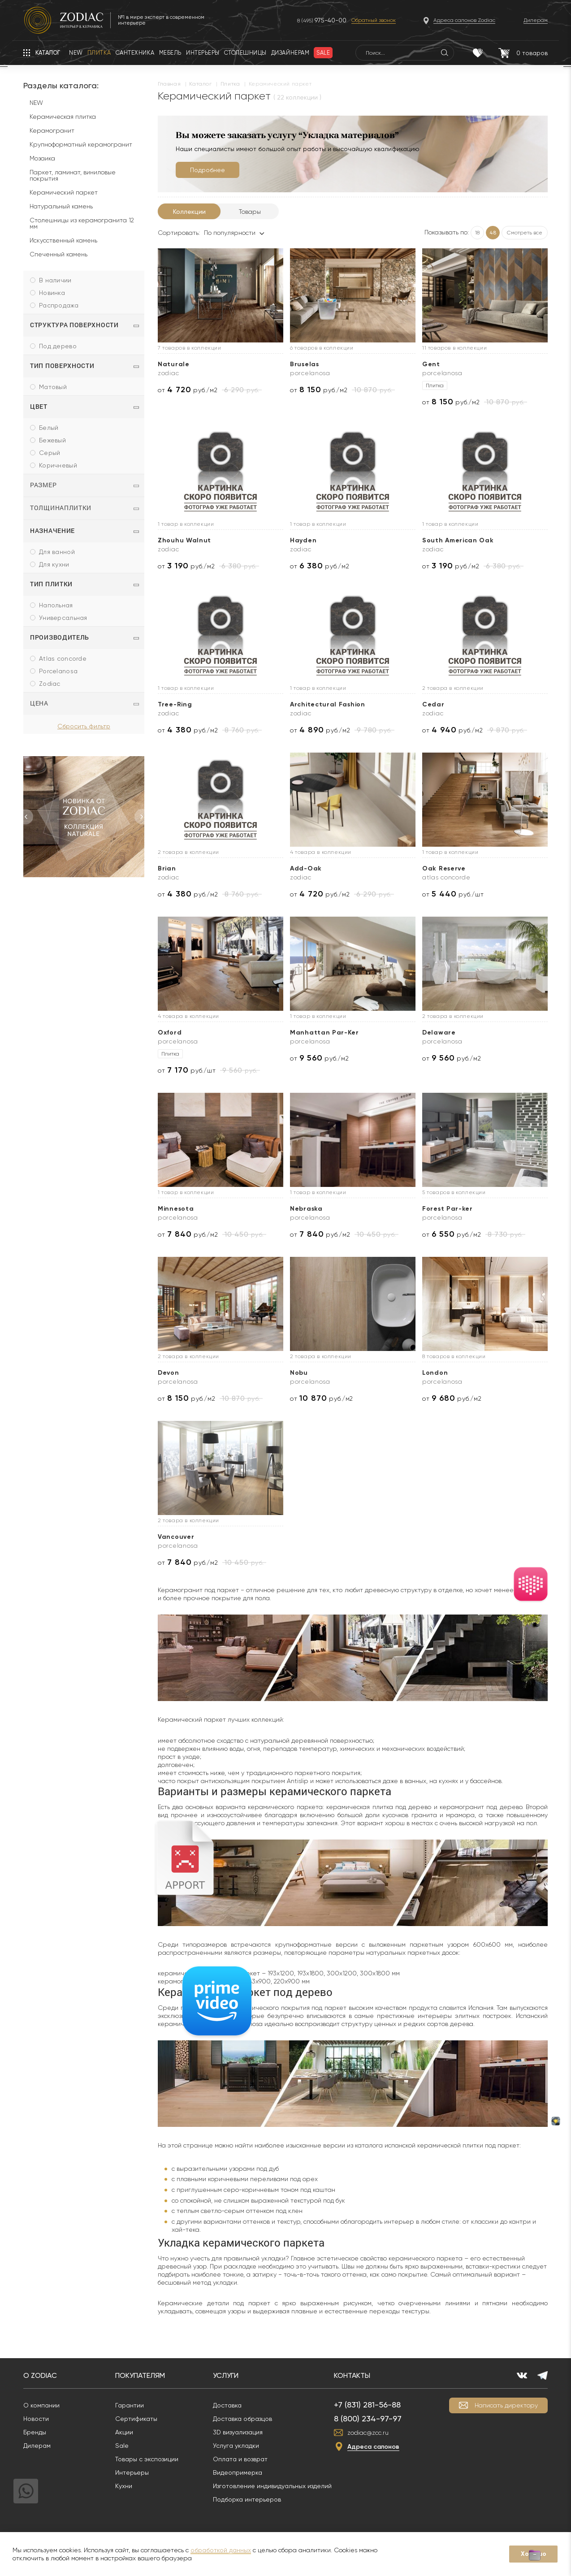 This screenshot has height=2576, width=571. I want to click on open the file manager application, so click(535, 2555).